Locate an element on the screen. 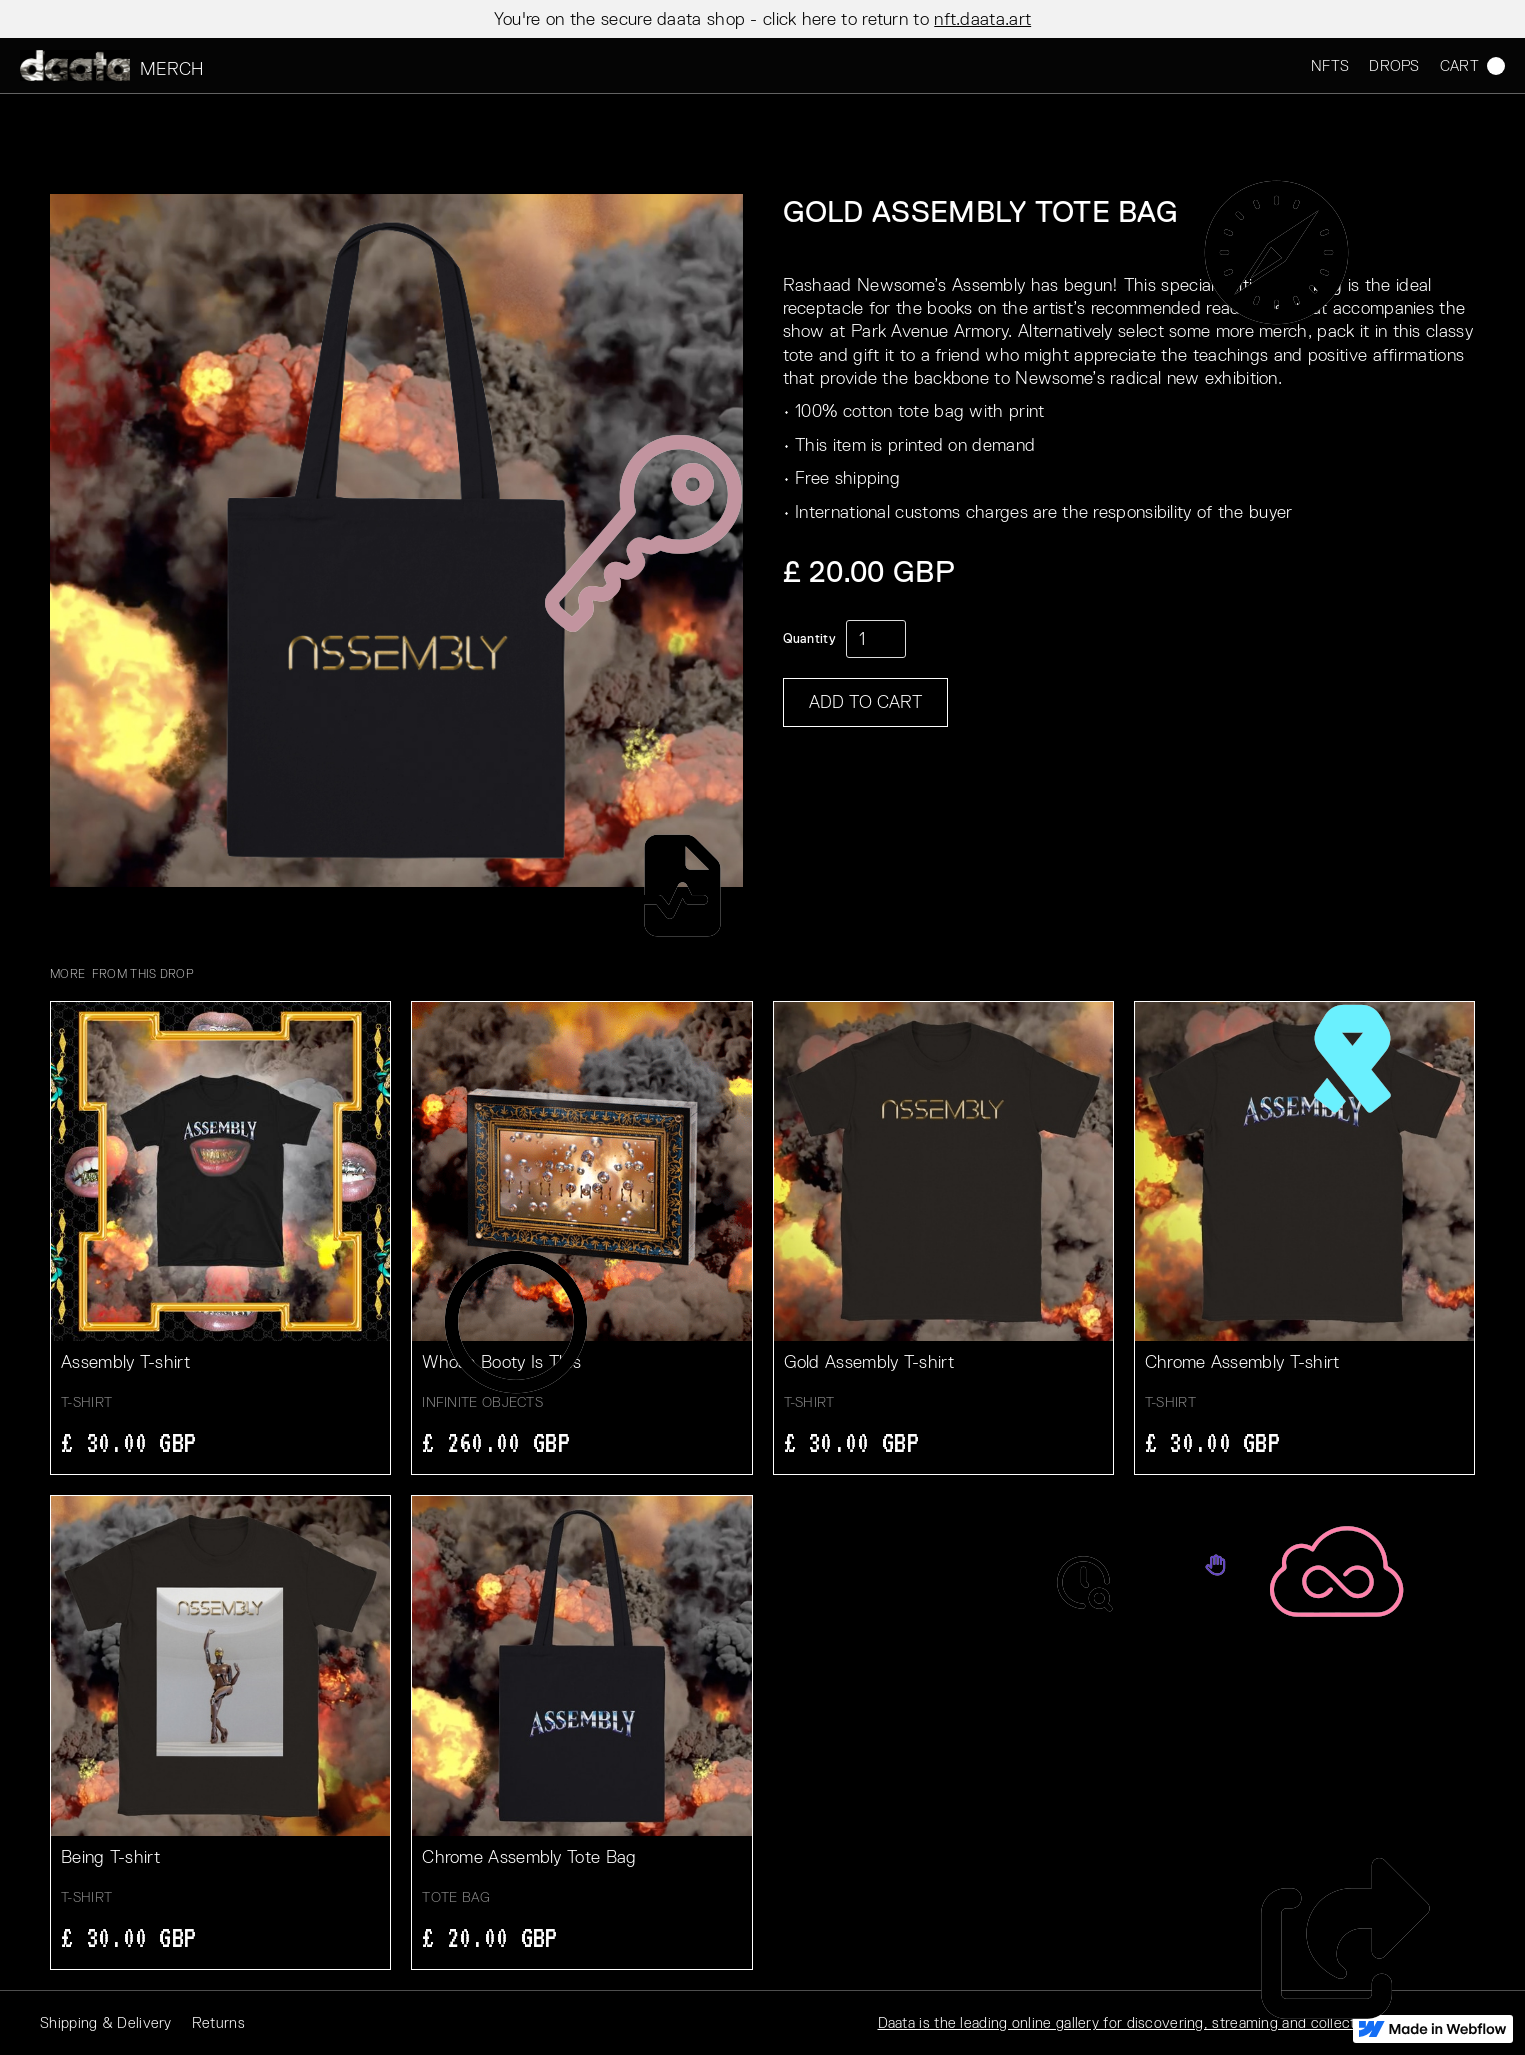 The width and height of the screenshot is (1525, 2055). indicates support for a cause or awareness campaign is located at coordinates (1352, 1060).